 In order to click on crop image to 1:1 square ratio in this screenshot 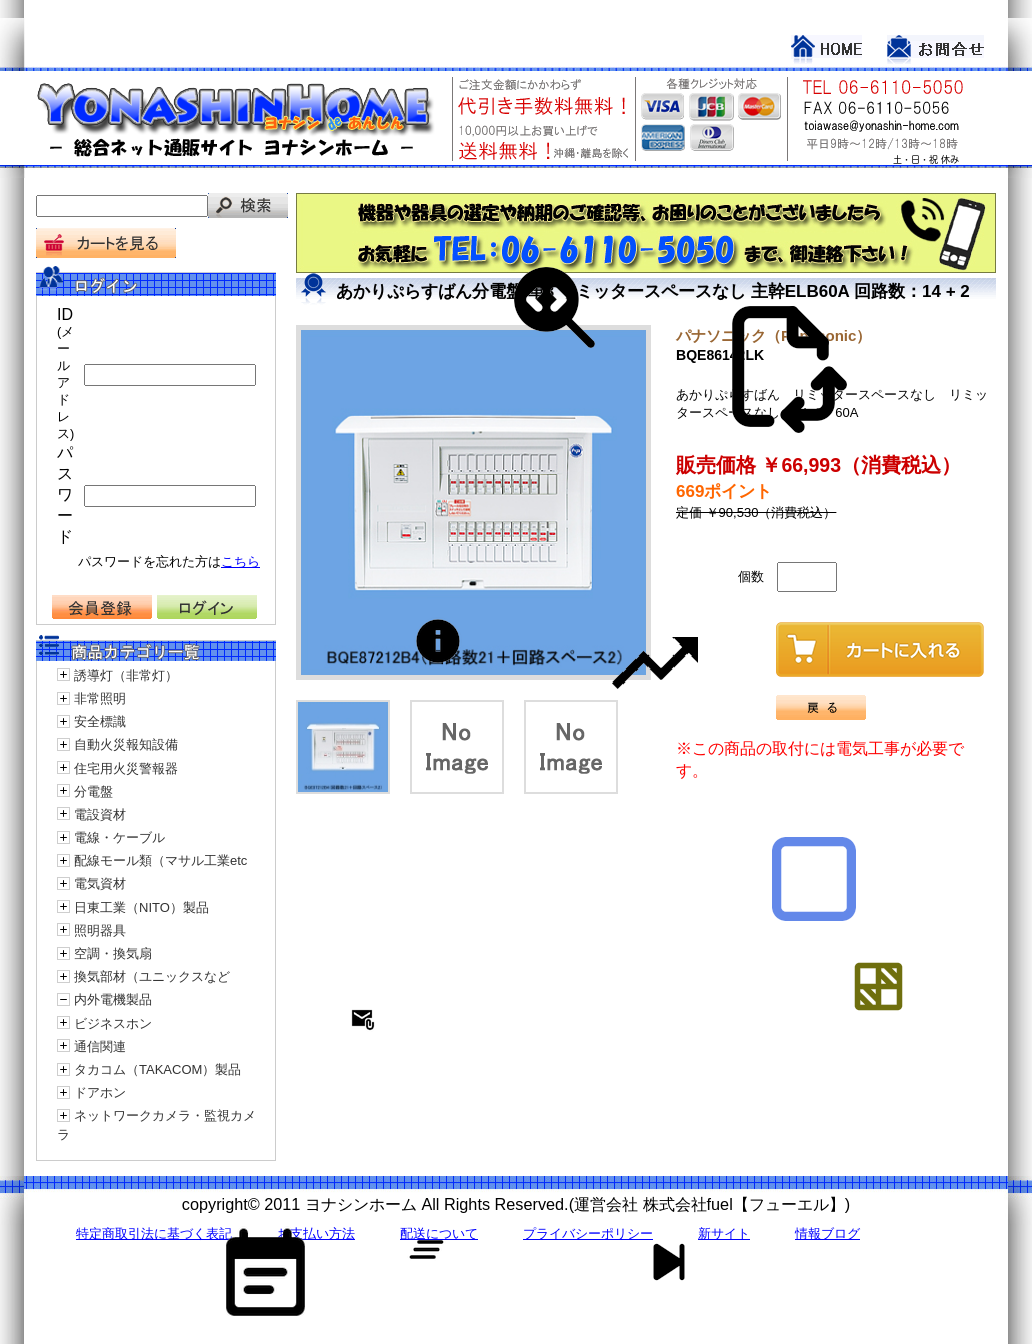, I will do `click(814, 879)`.